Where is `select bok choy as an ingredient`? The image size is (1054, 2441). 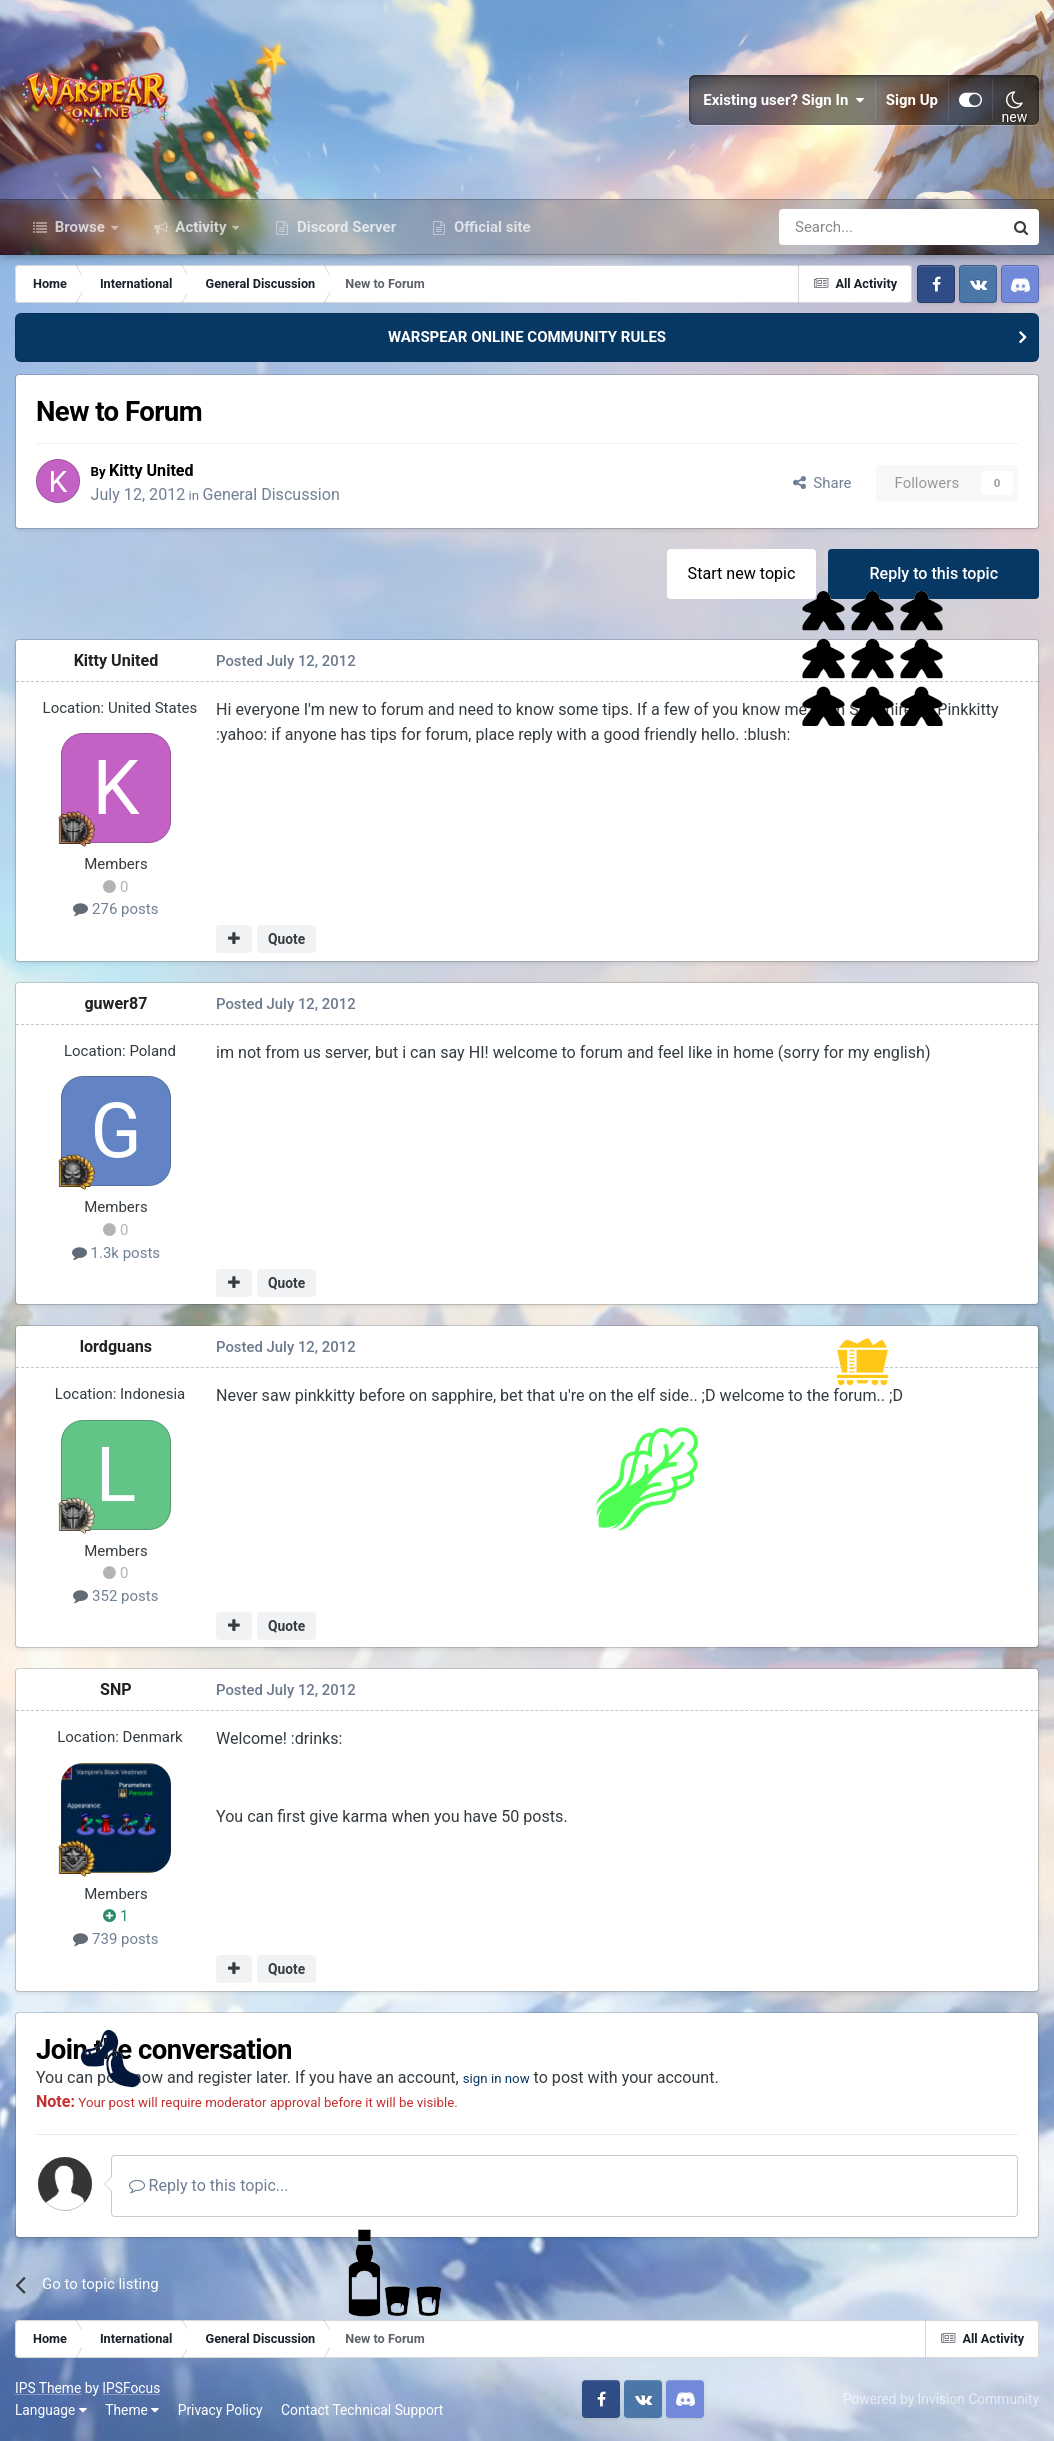
select bok choy as an ingredient is located at coordinates (647, 1479).